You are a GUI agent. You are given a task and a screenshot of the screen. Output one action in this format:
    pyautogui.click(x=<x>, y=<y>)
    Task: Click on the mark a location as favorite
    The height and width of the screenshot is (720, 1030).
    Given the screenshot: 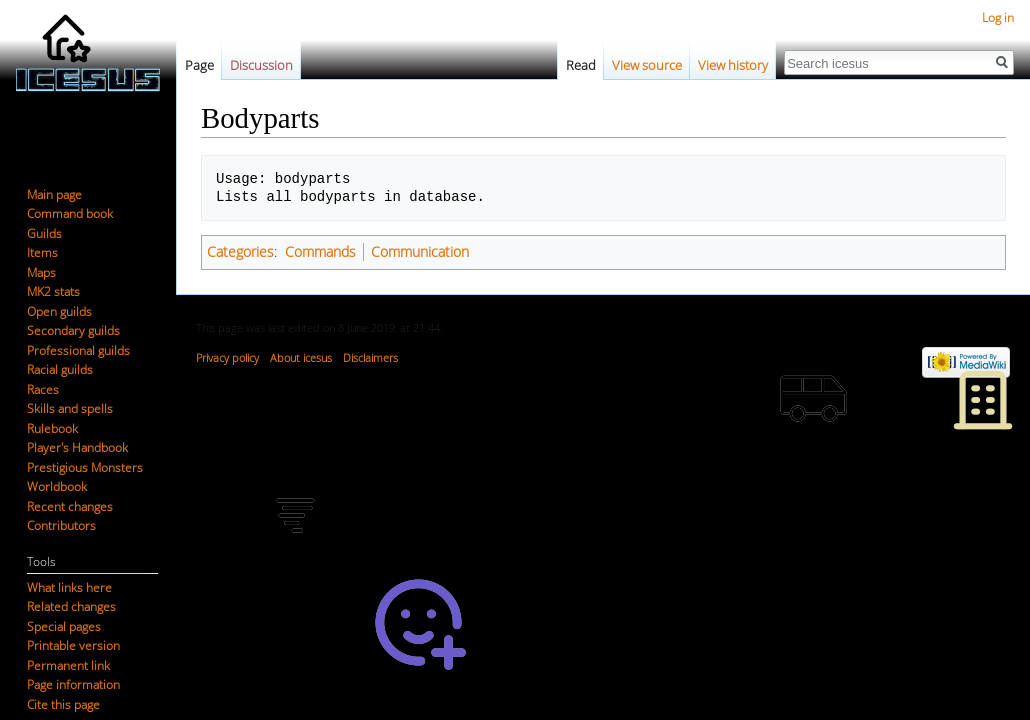 What is the action you would take?
    pyautogui.click(x=65, y=37)
    